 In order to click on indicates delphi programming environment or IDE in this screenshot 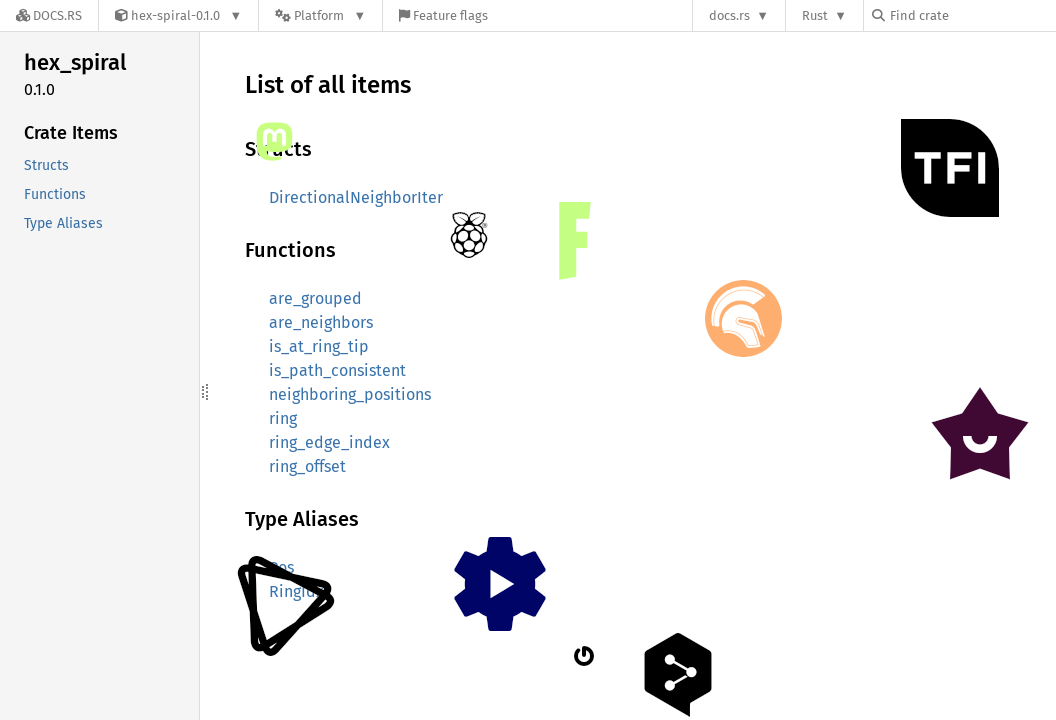, I will do `click(743, 318)`.